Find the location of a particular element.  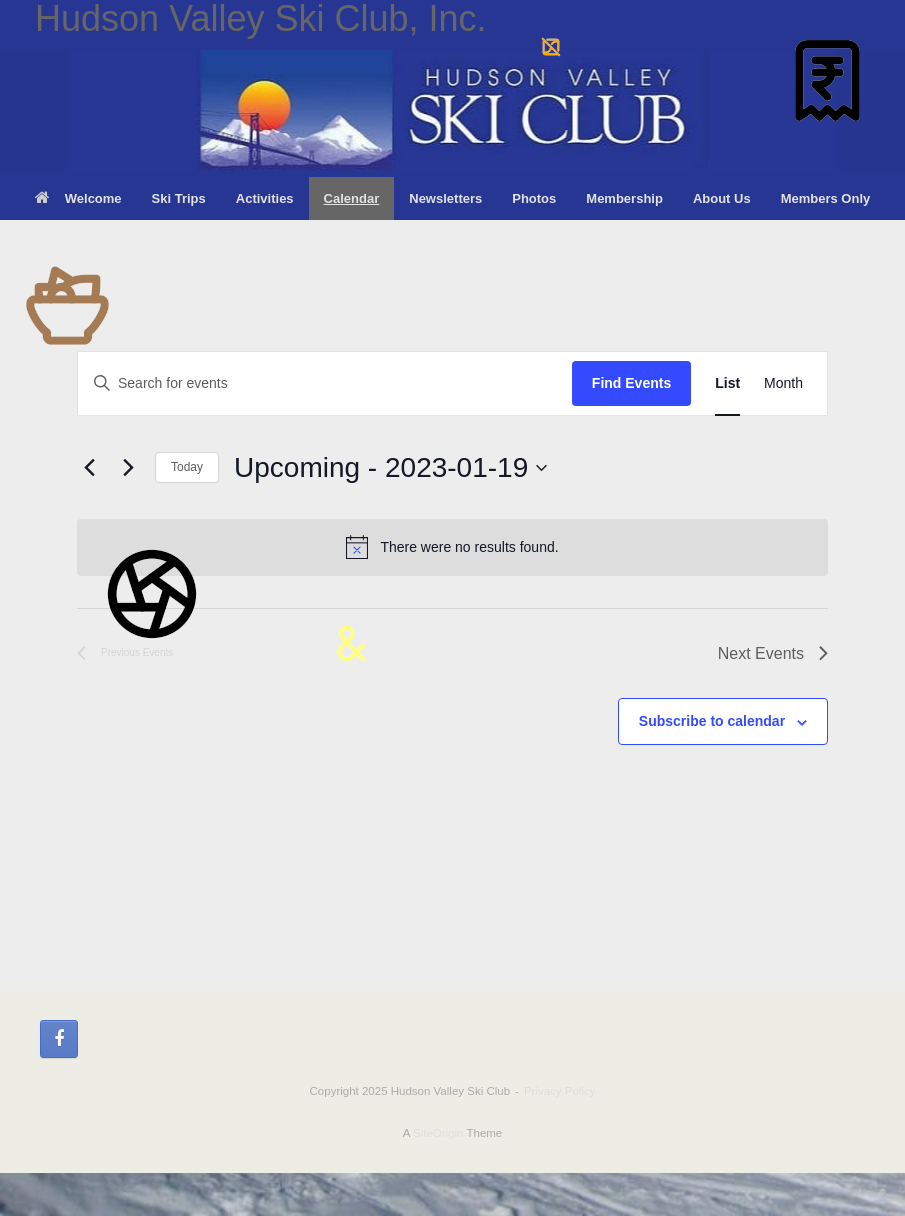

view receipt or transaction in rupees is located at coordinates (827, 80).